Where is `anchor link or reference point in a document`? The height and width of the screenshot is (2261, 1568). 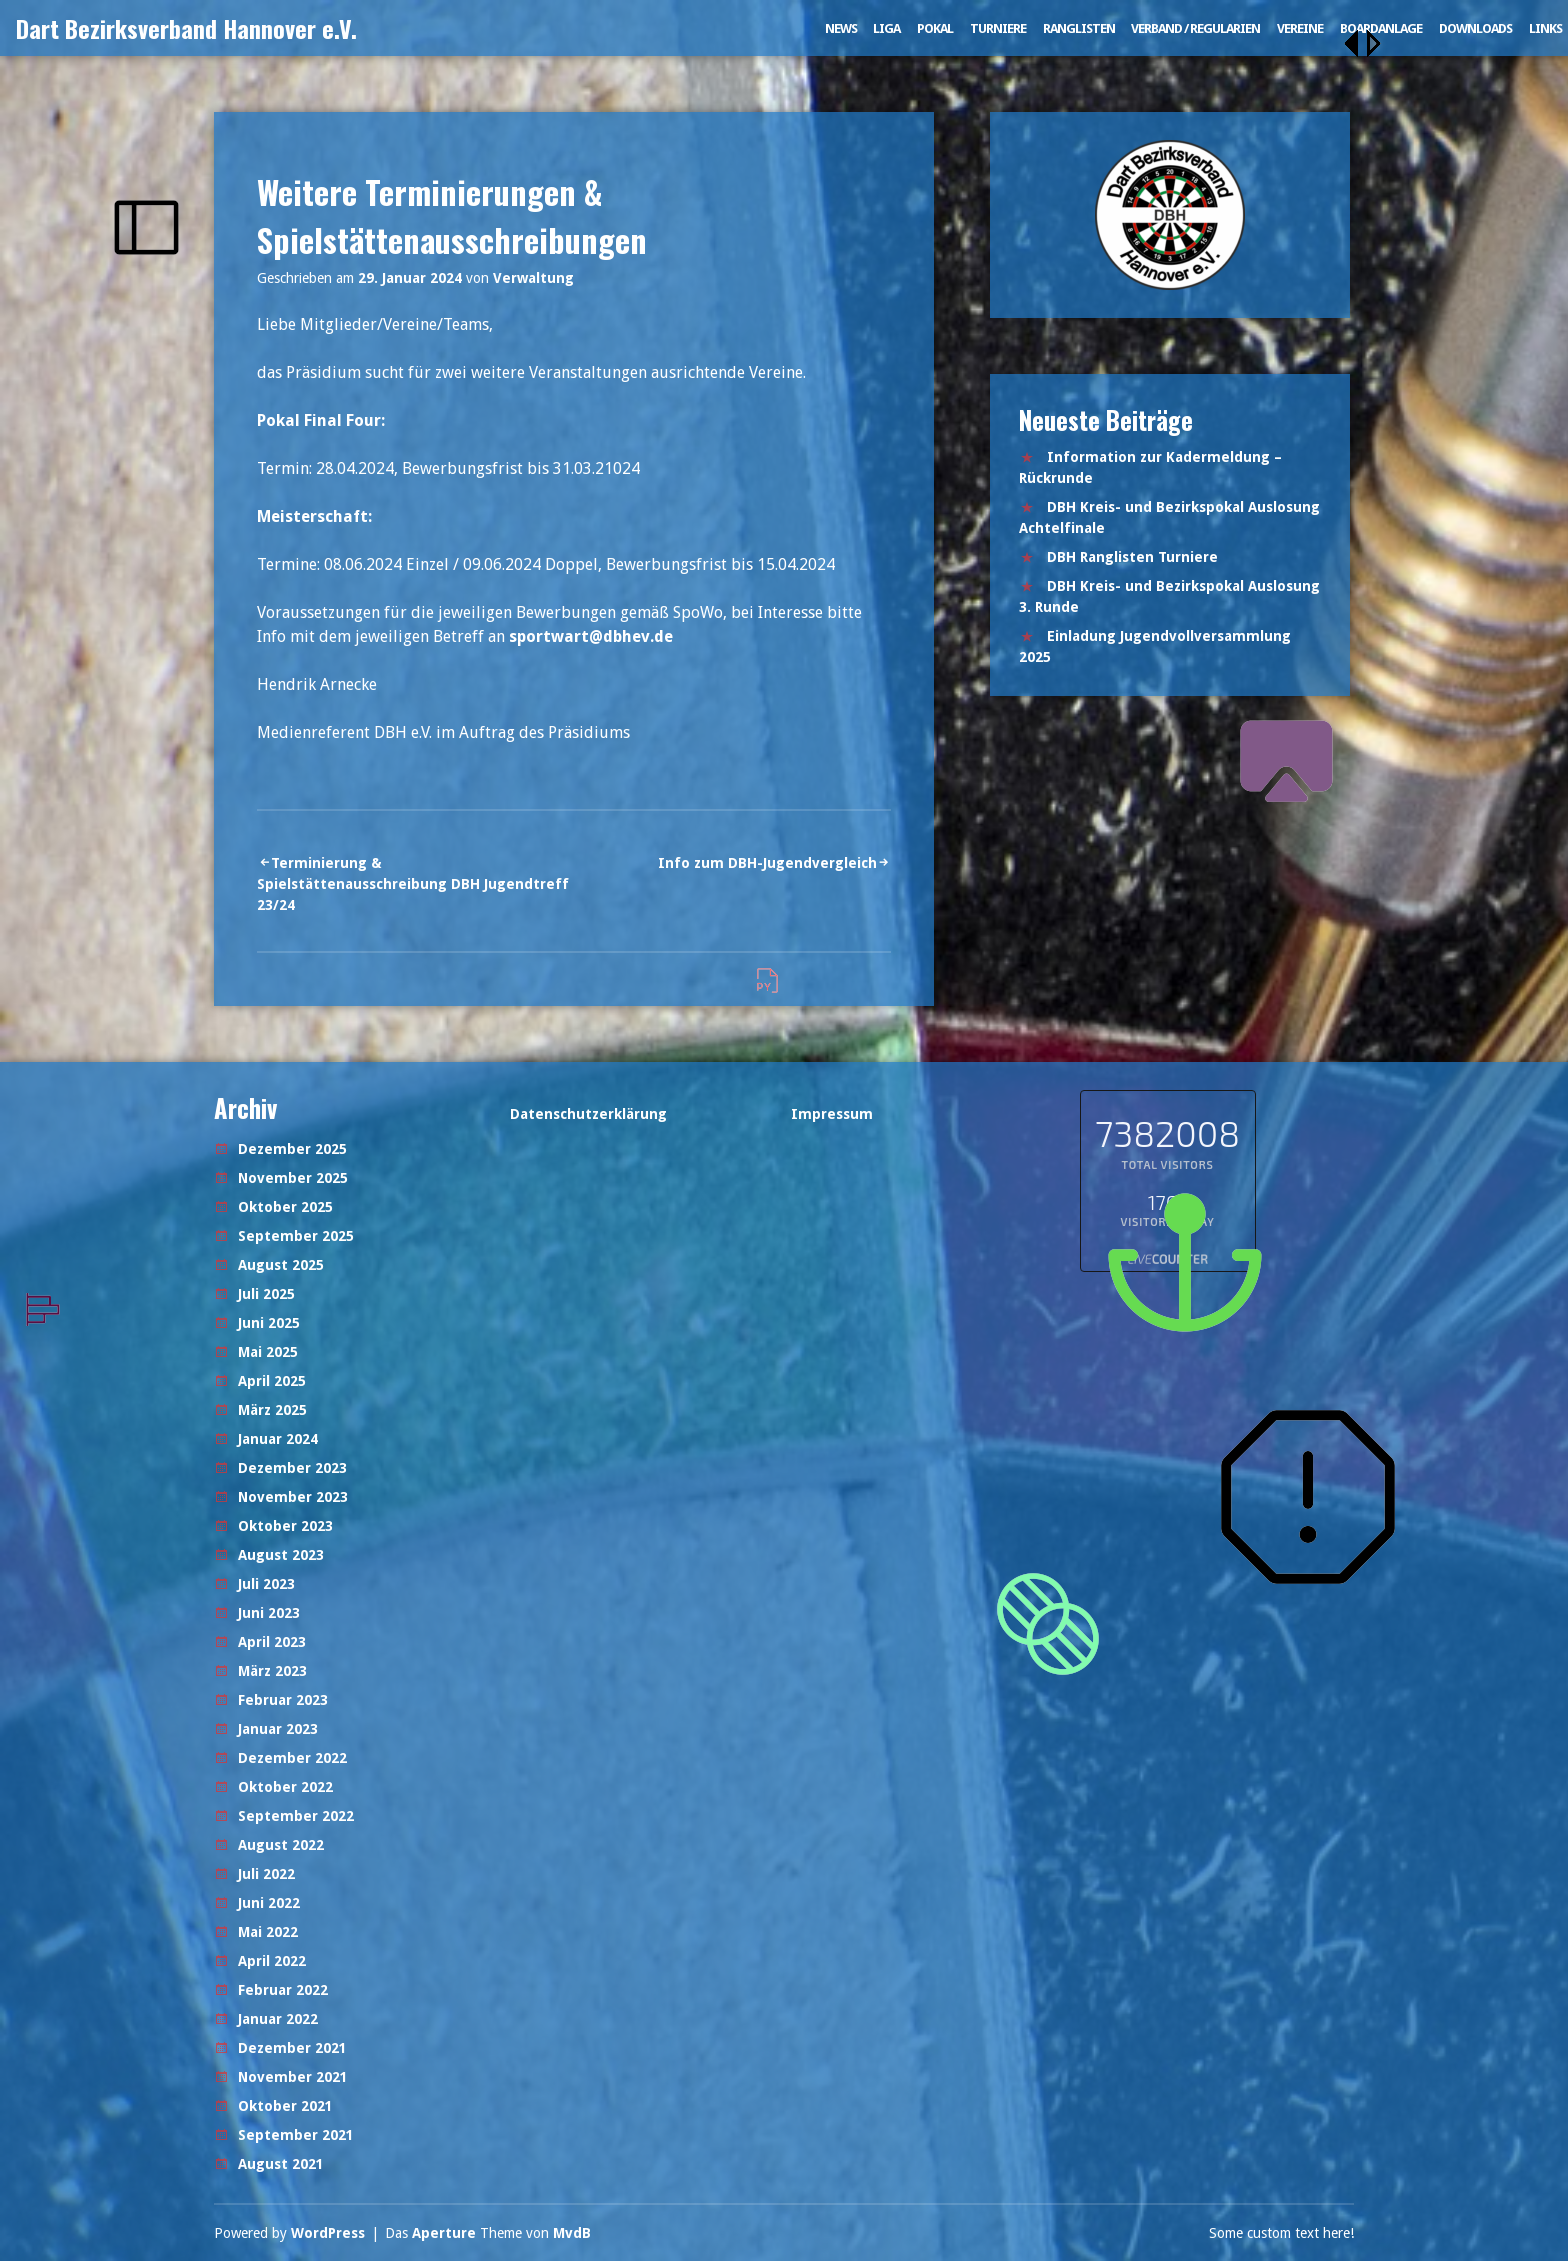 anchor link or reference point in a document is located at coordinates (1185, 1261).